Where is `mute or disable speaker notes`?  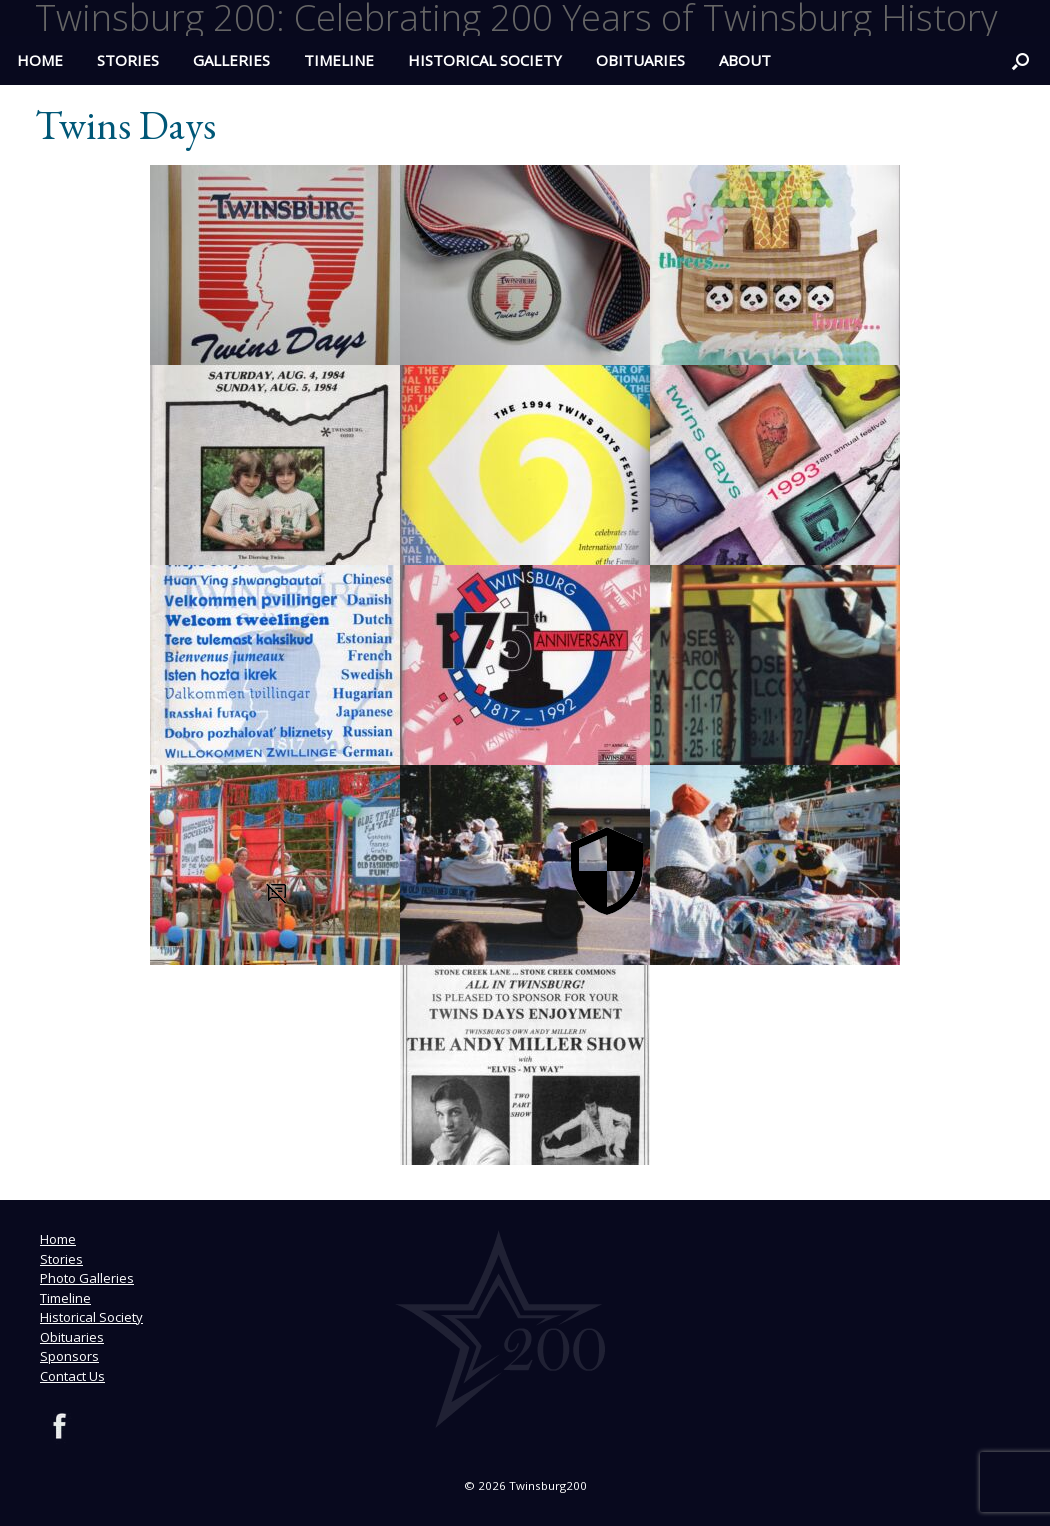 mute or disable speaker notes is located at coordinates (277, 893).